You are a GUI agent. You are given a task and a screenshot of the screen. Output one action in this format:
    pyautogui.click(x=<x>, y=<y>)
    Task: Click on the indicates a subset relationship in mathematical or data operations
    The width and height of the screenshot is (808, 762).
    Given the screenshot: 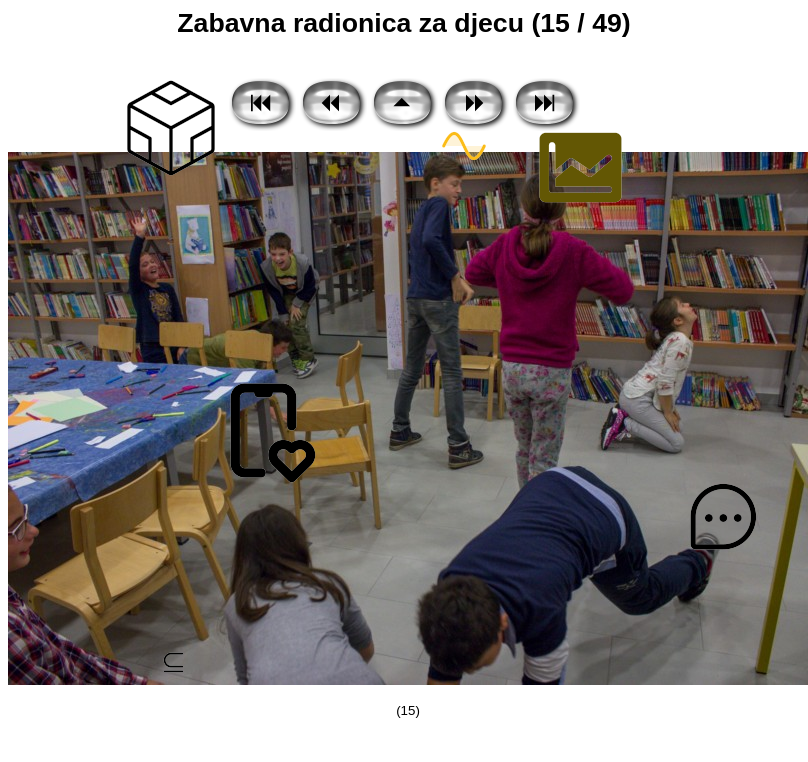 What is the action you would take?
    pyautogui.click(x=174, y=662)
    